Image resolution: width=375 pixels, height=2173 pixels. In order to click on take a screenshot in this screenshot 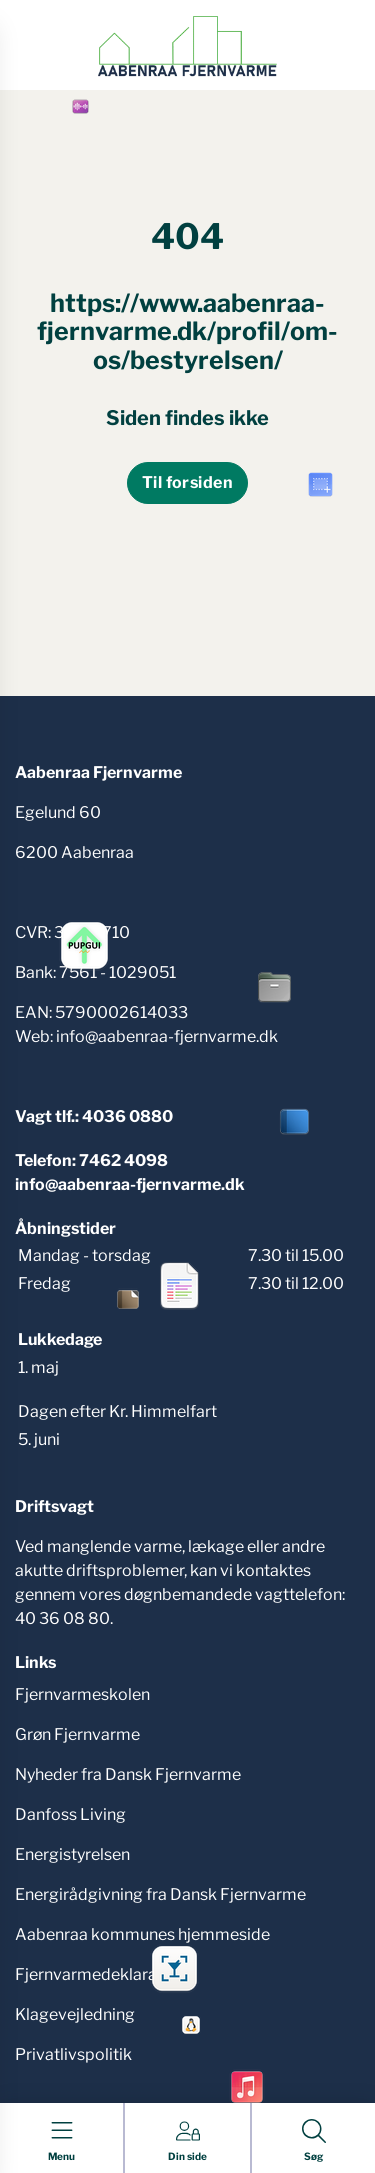, I will do `click(320, 484)`.